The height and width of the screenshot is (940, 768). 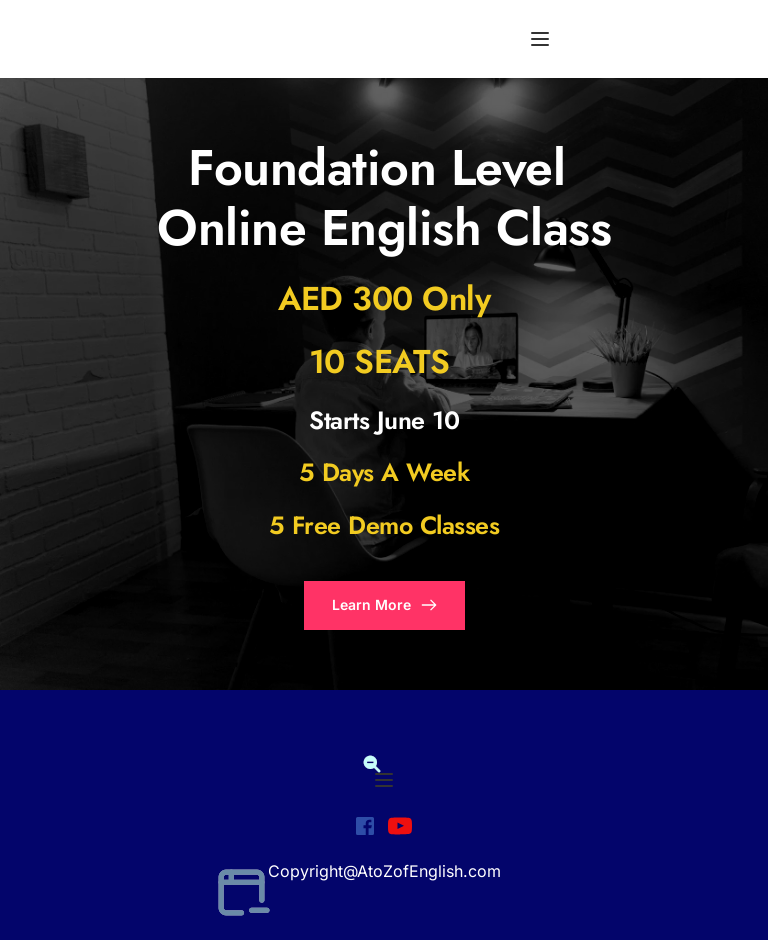 What do you see at coordinates (241, 892) in the screenshot?
I see `remove a browser tab or window` at bounding box center [241, 892].